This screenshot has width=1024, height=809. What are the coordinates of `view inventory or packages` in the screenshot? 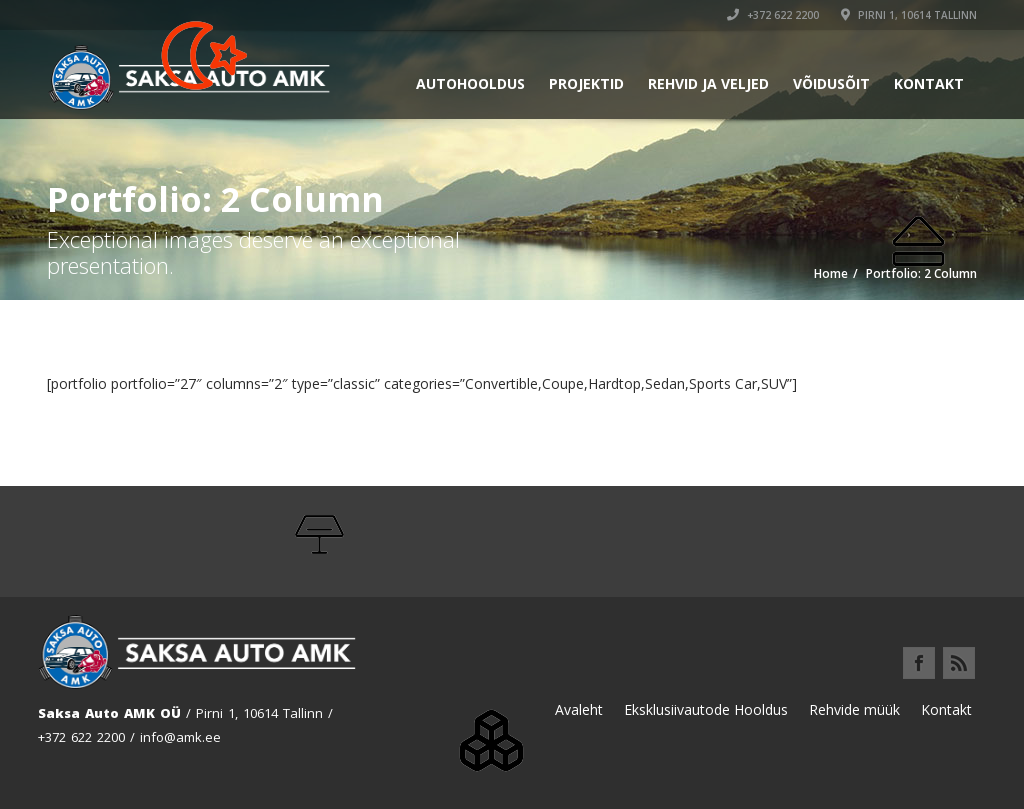 It's located at (491, 740).